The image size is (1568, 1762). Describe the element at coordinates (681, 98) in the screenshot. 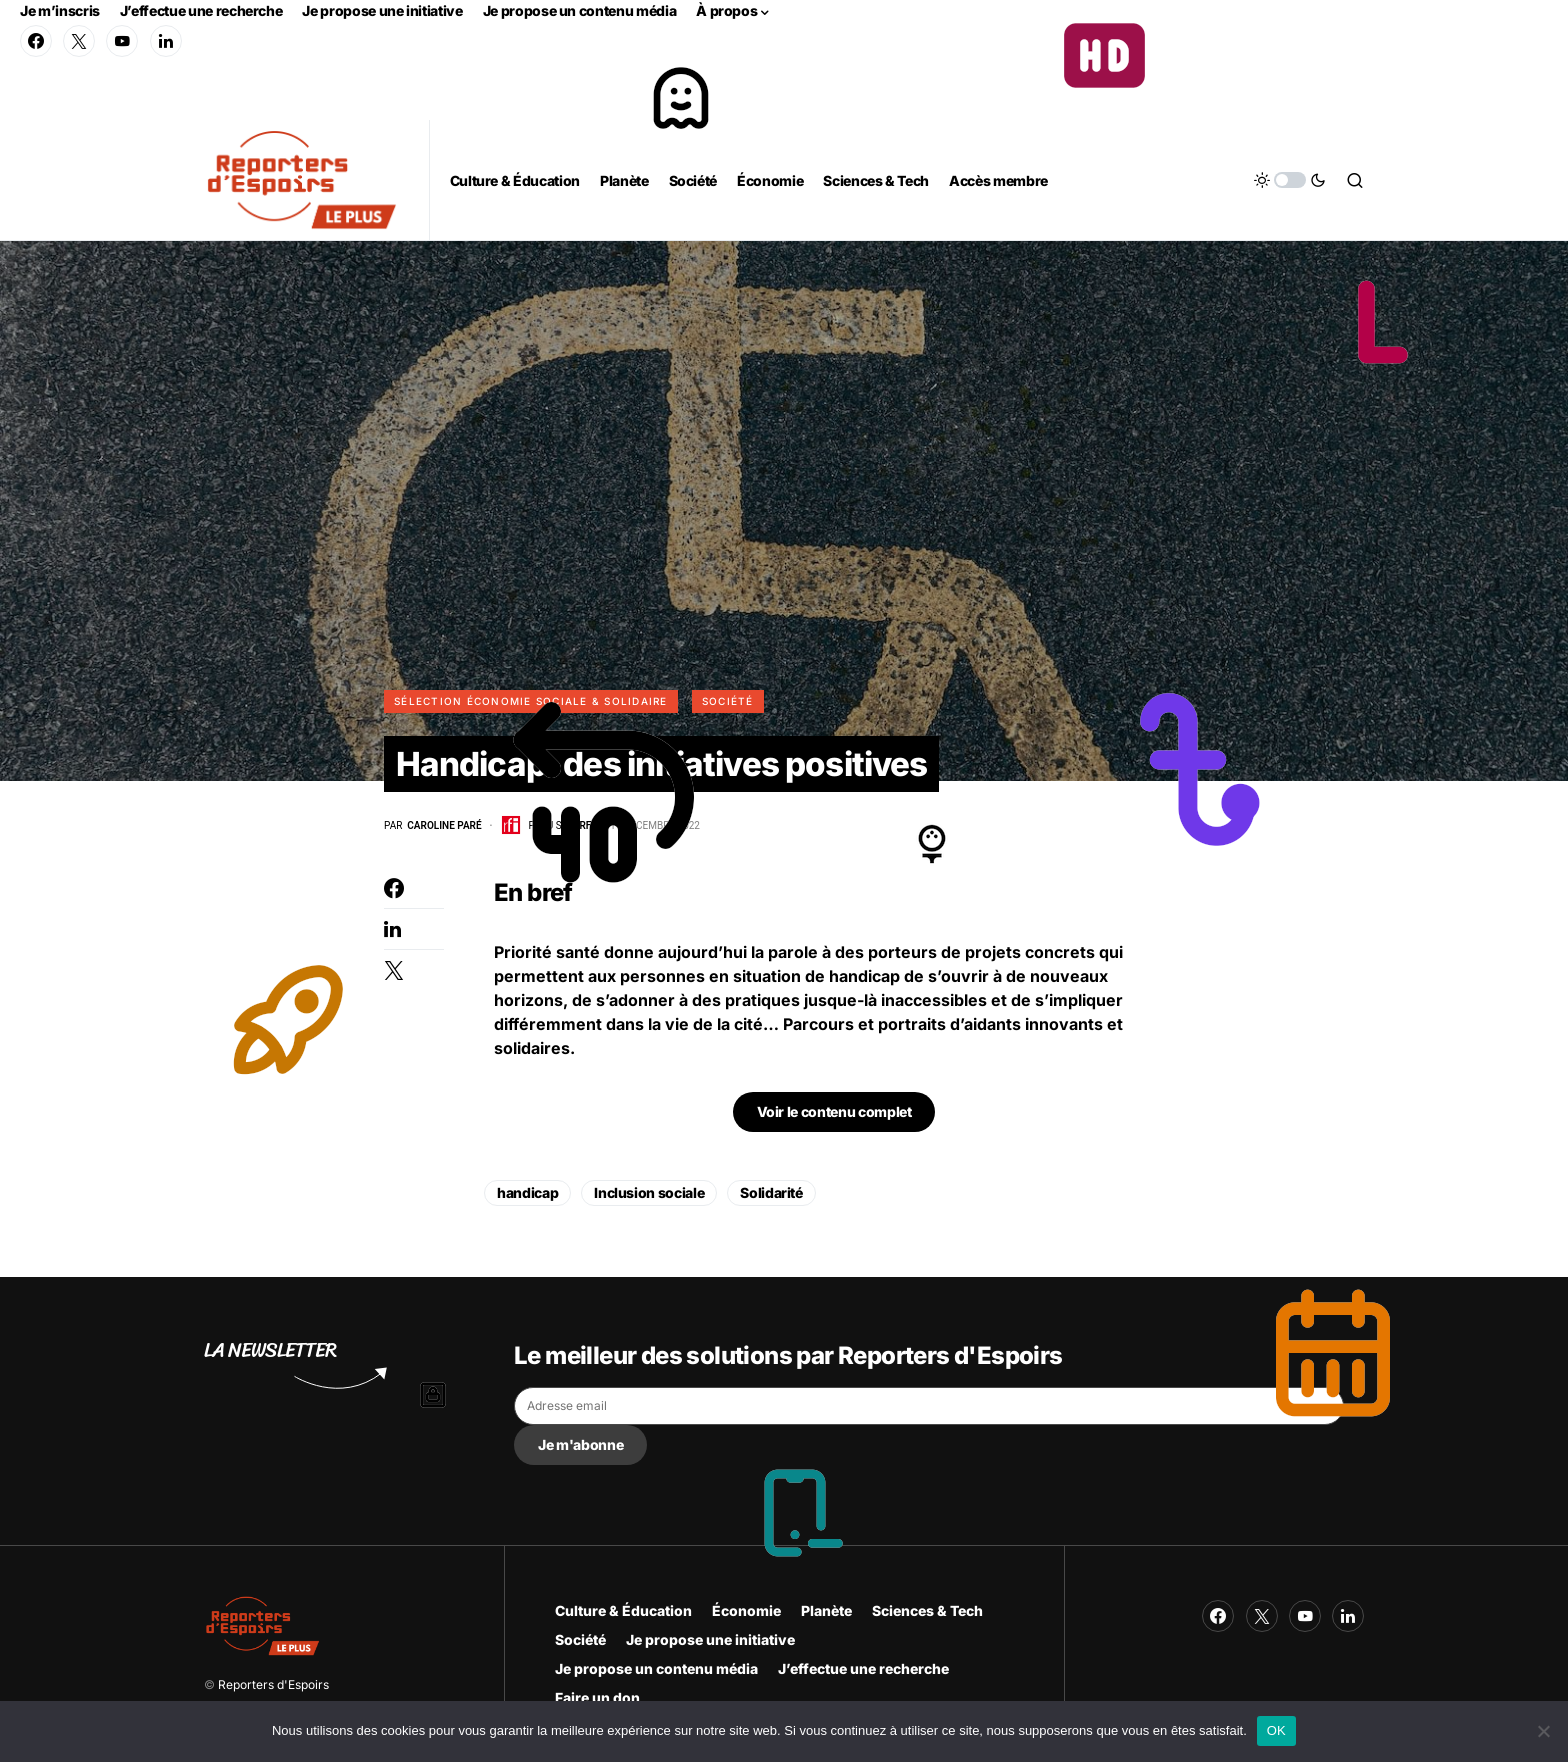

I see `enable ghost mode or incognito browsing` at that location.